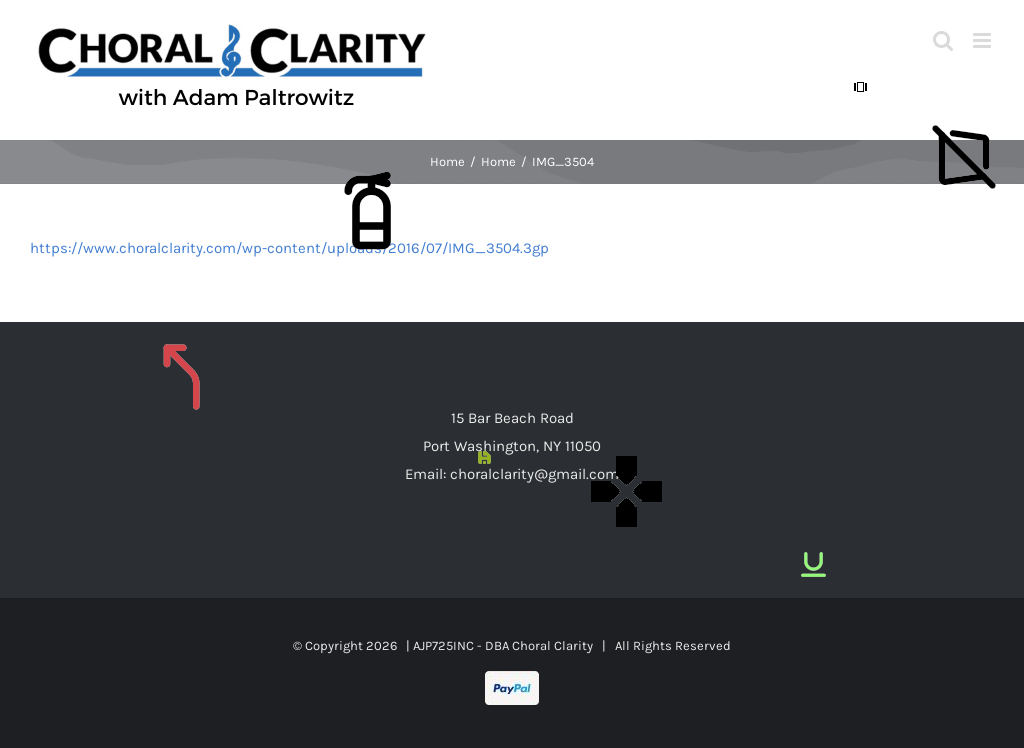  Describe the element at coordinates (180, 377) in the screenshot. I see `bear left at the next turn` at that location.